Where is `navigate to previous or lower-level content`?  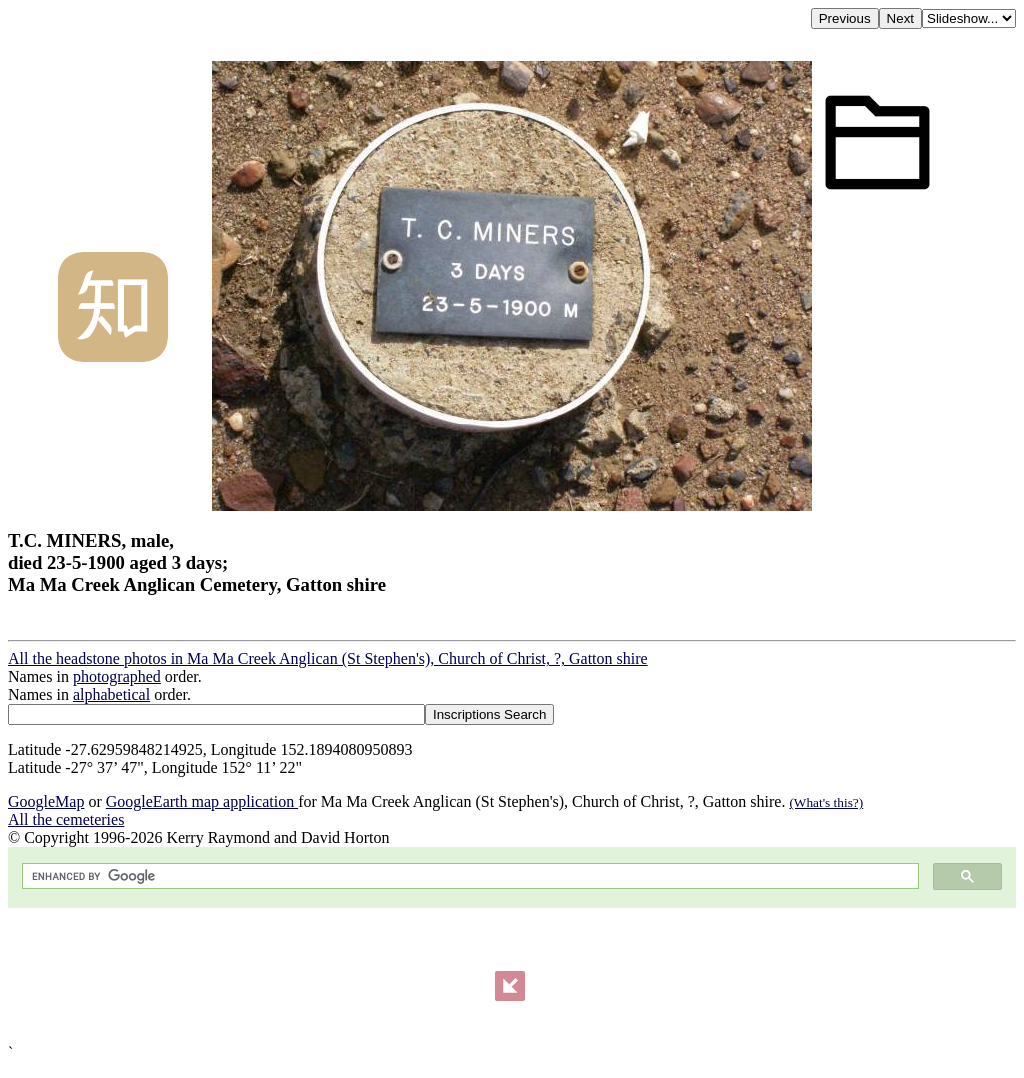
navigate to previous or lower-level content is located at coordinates (510, 986).